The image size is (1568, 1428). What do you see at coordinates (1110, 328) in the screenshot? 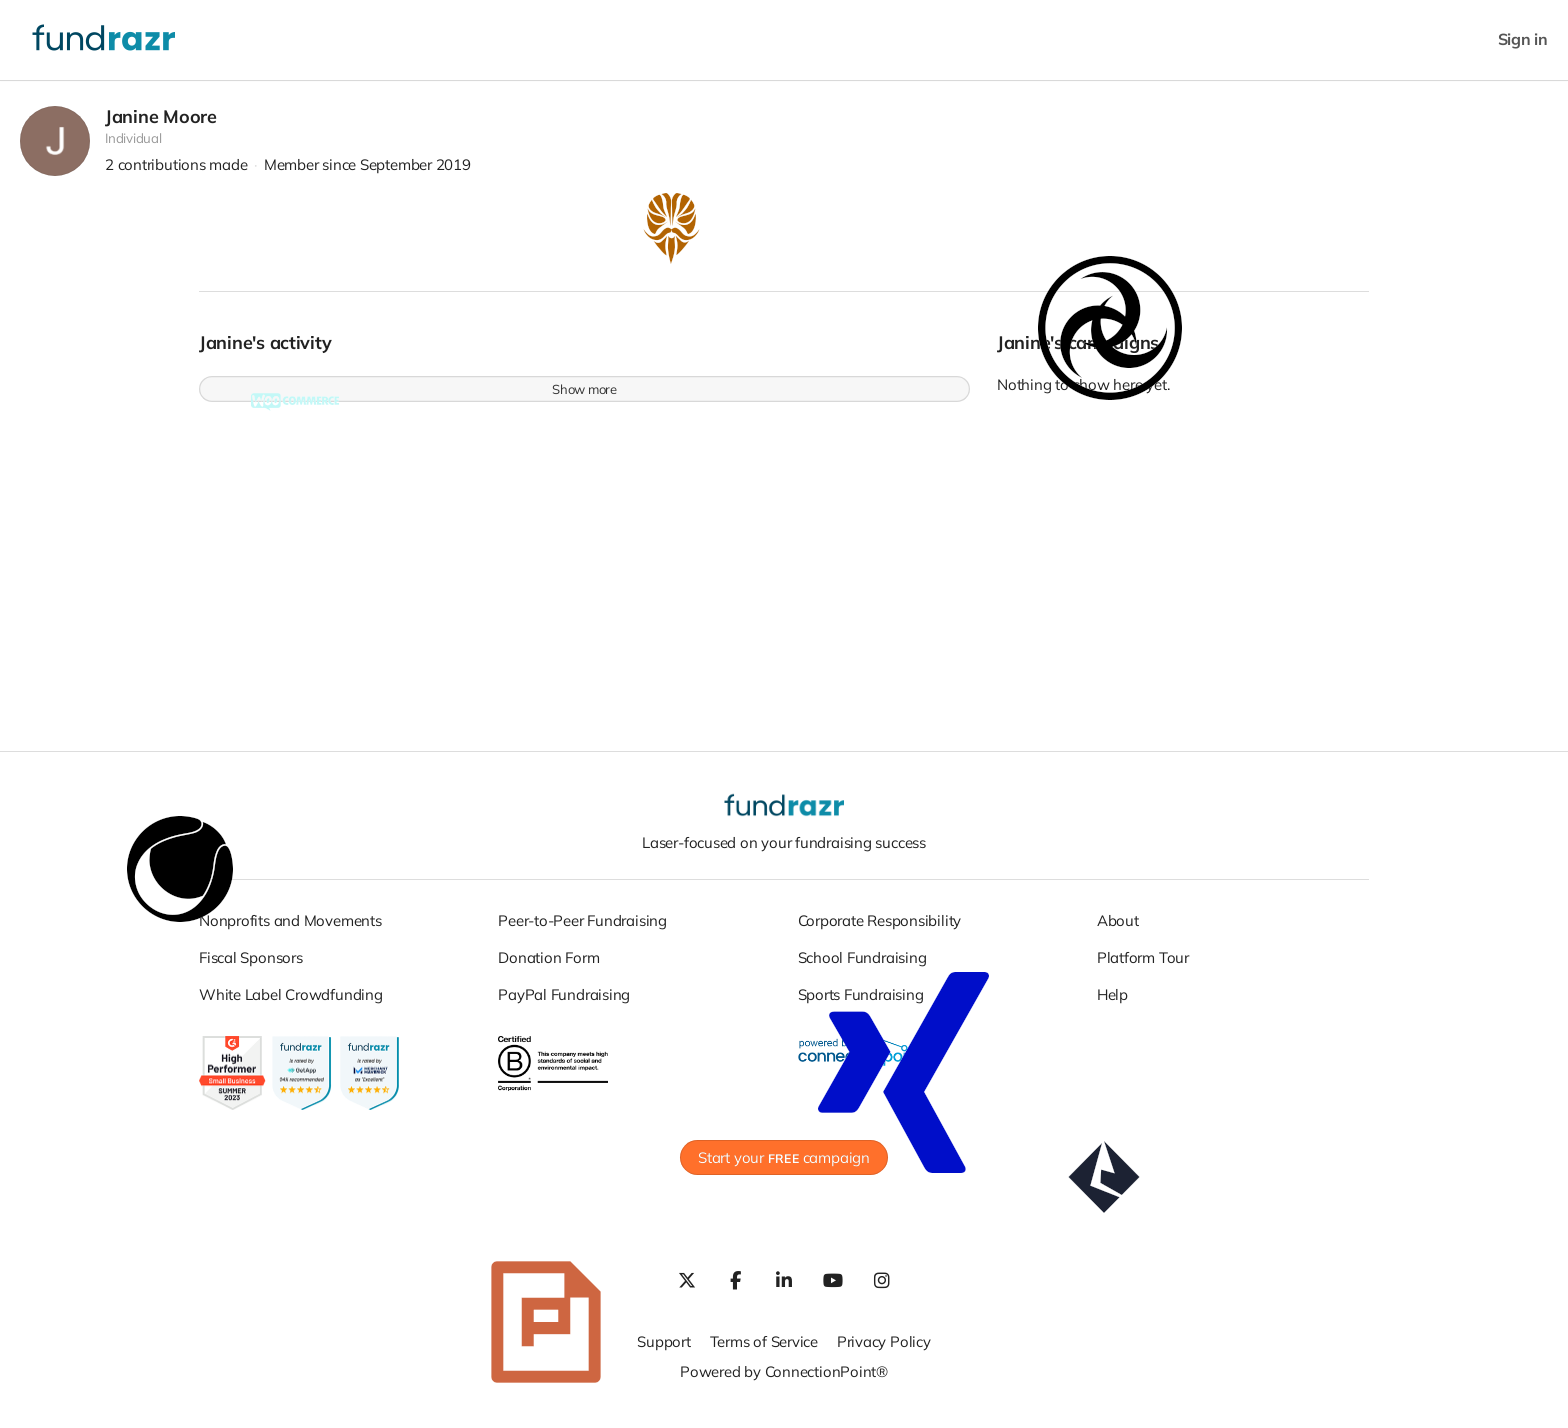
I see `open the Katana application` at bounding box center [1110, 328].